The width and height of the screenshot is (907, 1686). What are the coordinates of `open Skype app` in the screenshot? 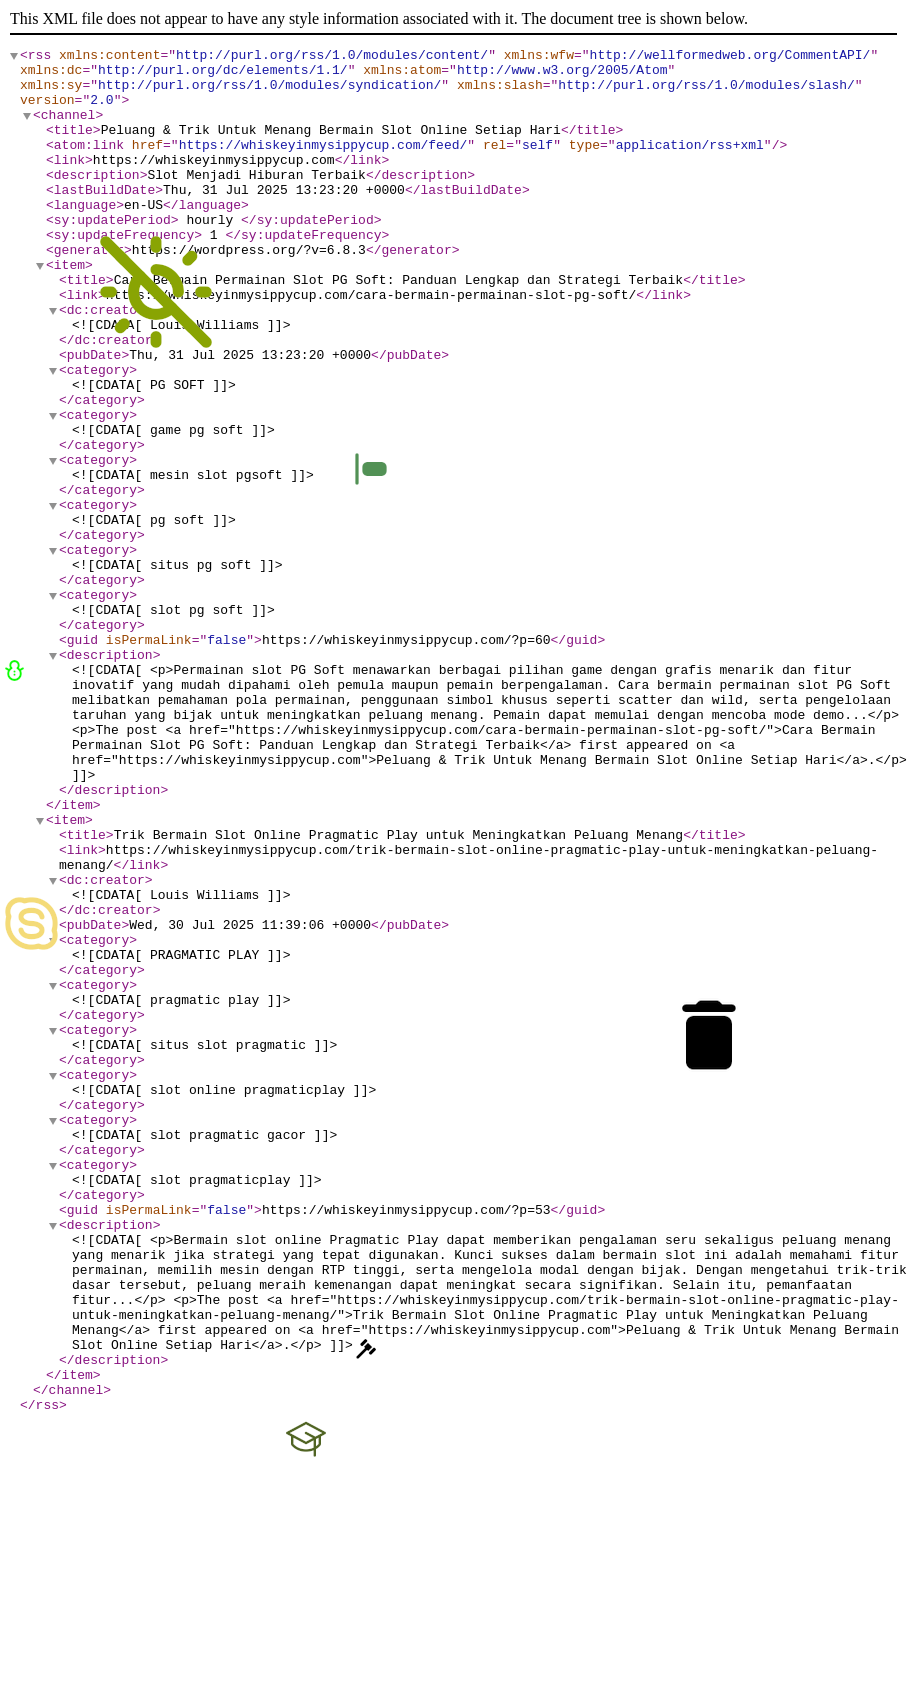 It's located at (31, 923).